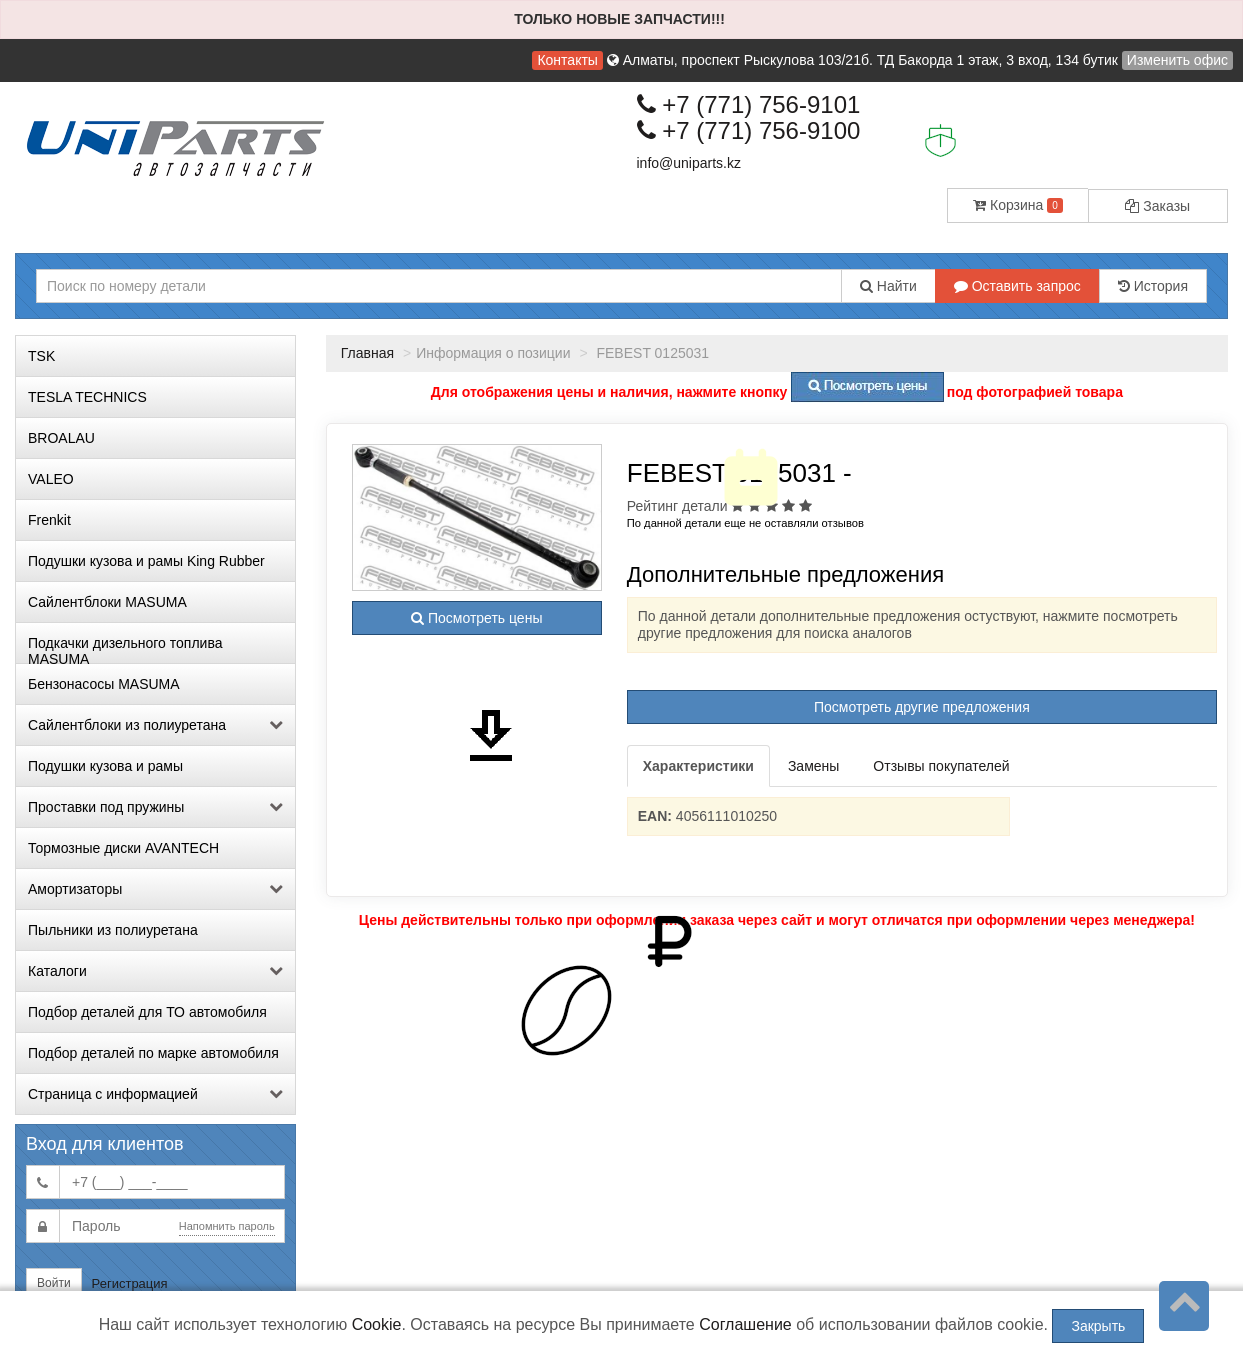 Image resolution: width=1243 pixels, height=1361 pixels. I want to click on remove an event from your calendar, so click(751, 479).